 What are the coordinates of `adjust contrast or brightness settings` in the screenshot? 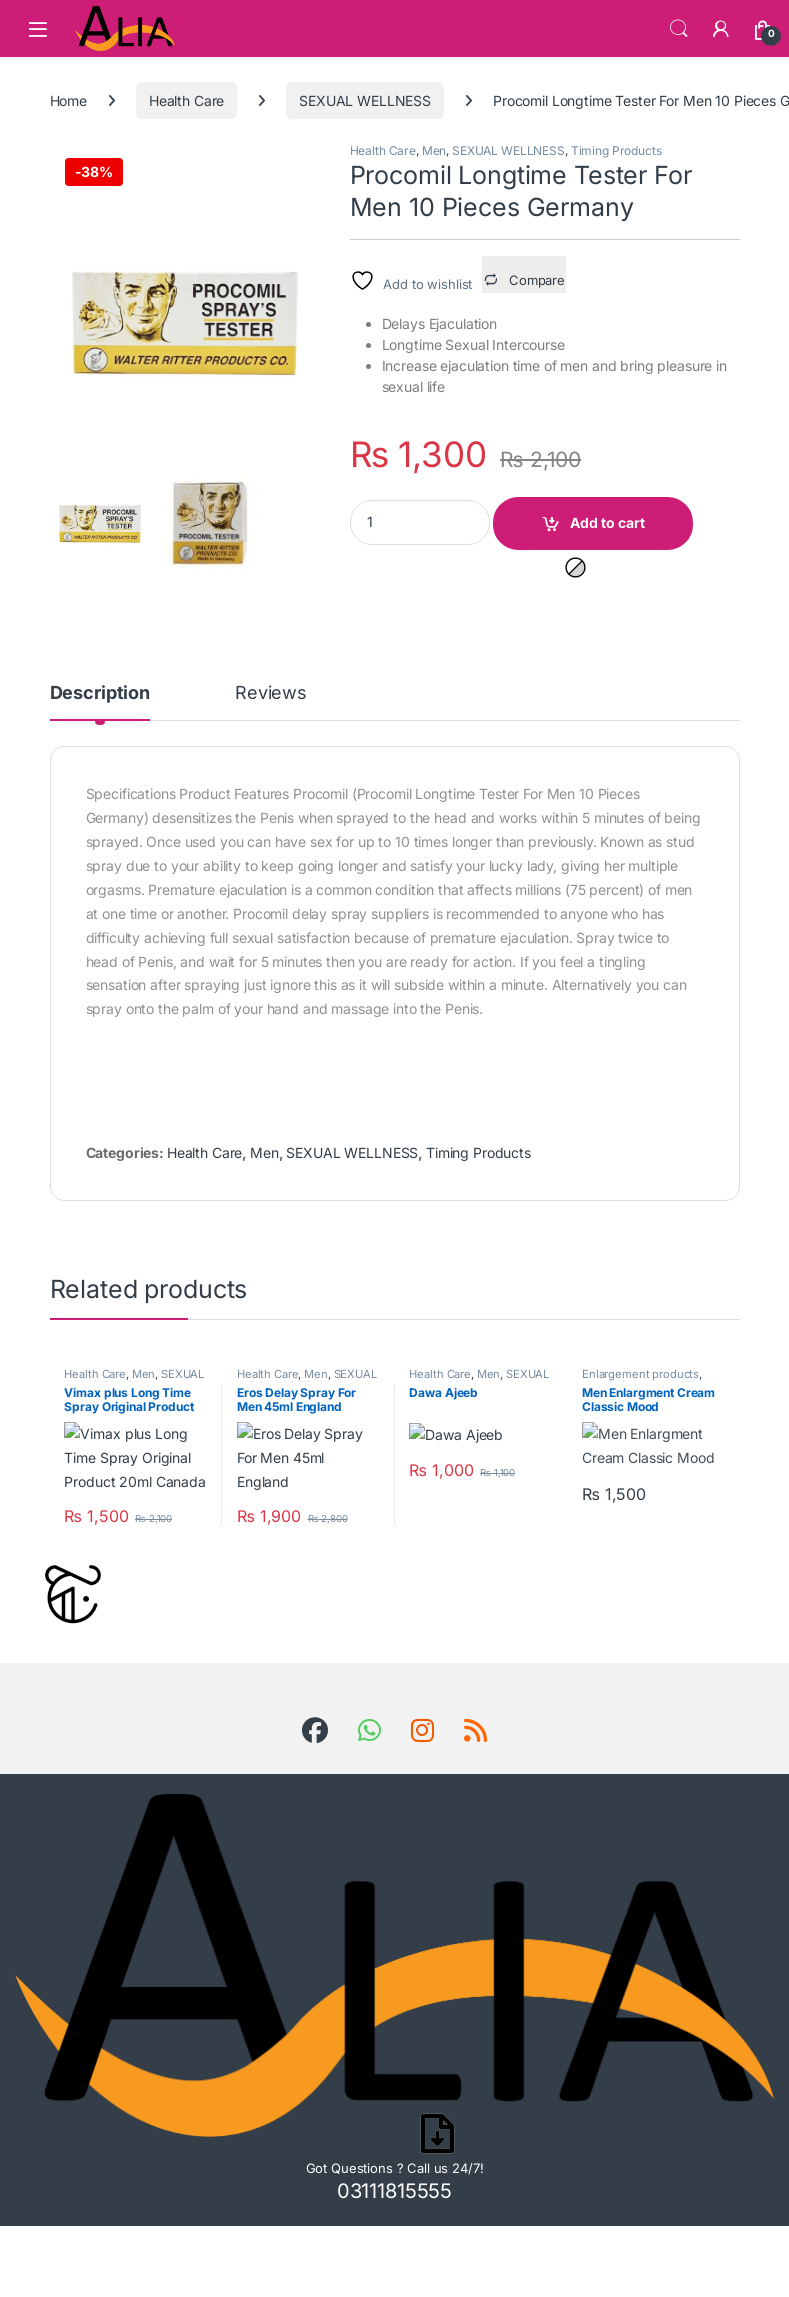 It's located at (575, 567).